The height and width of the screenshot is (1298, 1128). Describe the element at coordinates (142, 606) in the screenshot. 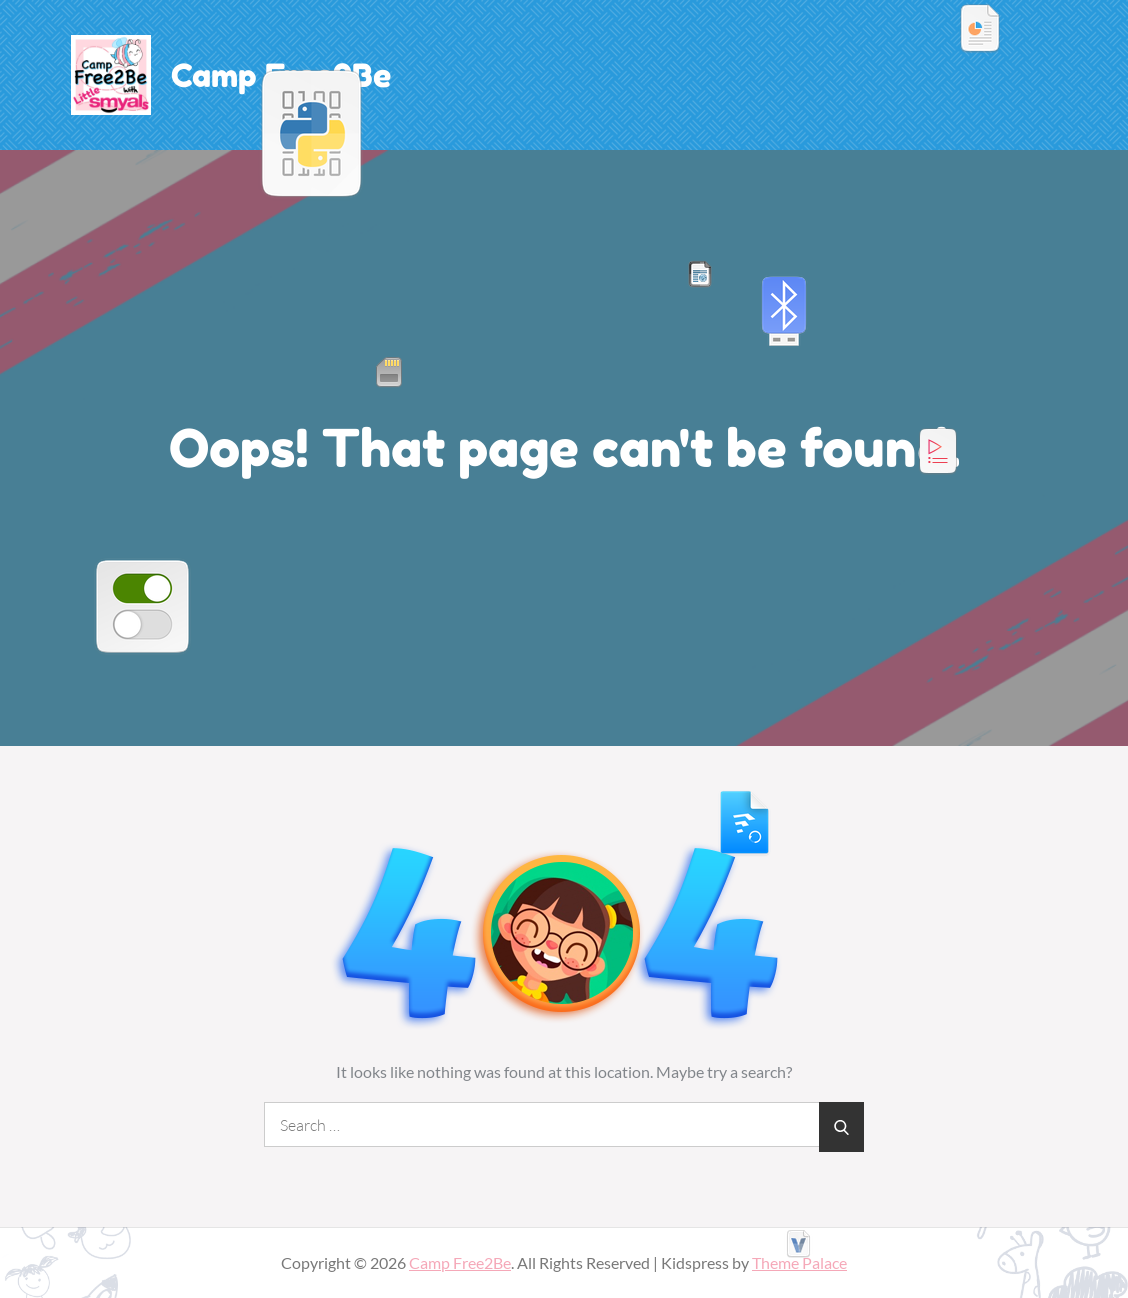

I see `open gnome tweaks settings` at that location.